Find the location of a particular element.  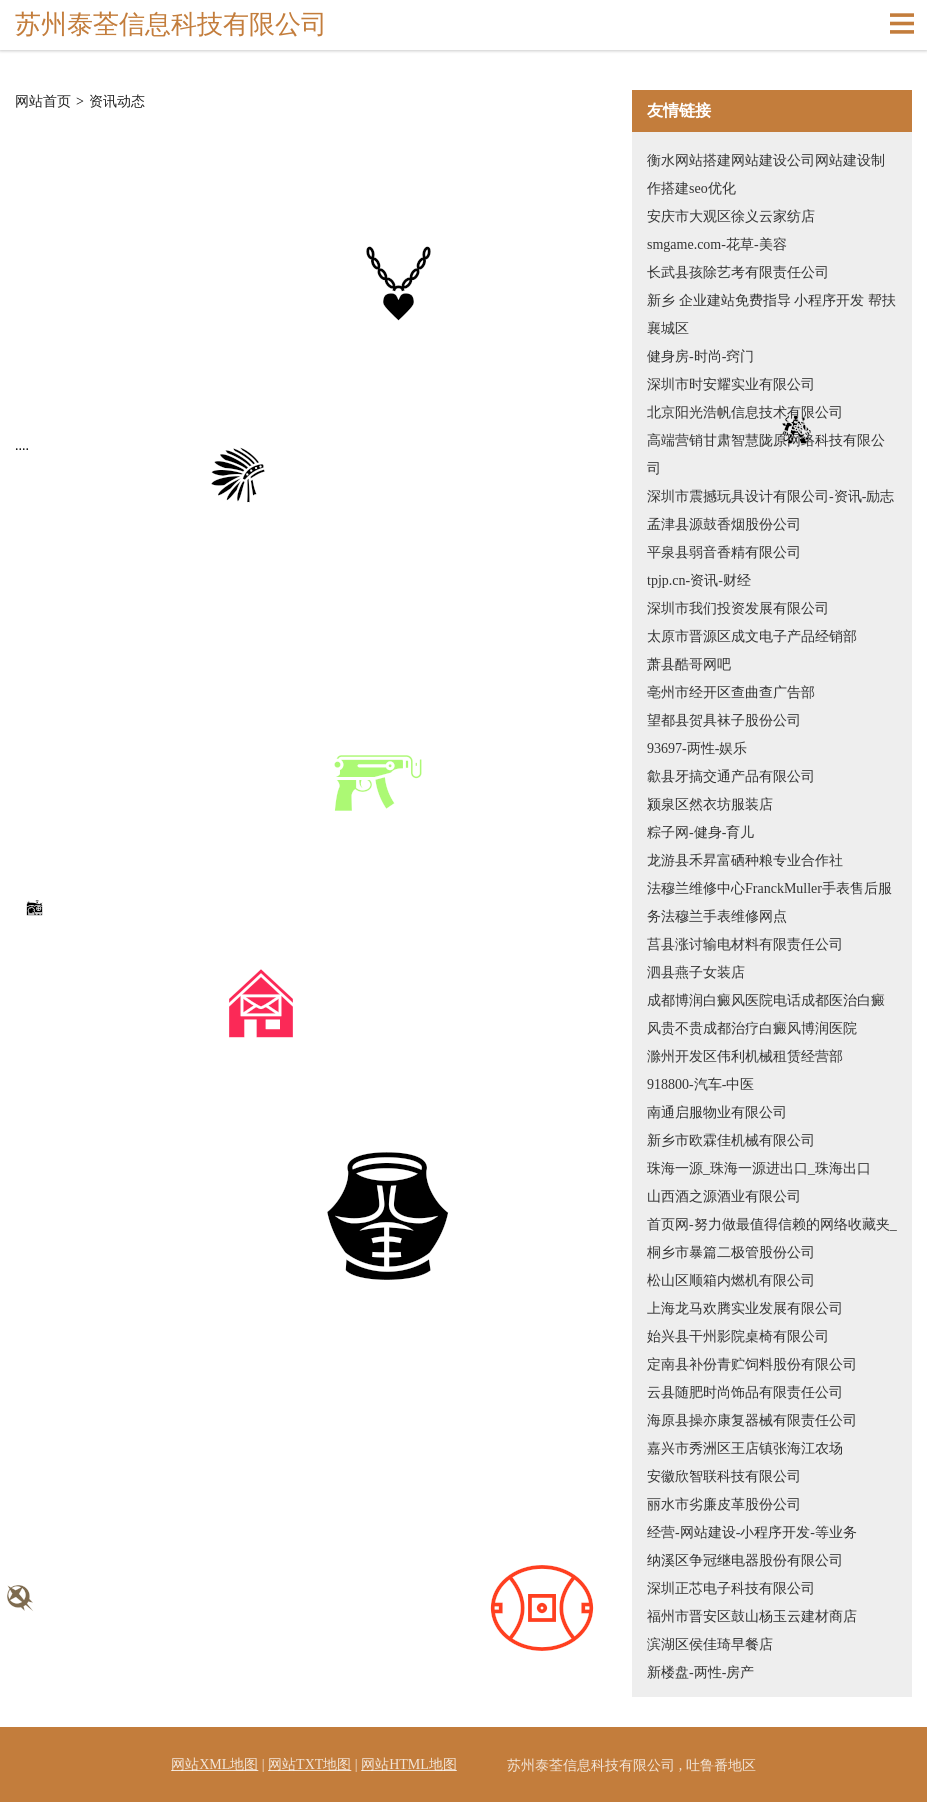

equip leather armor to your character is located at coordinates (386, 1216).